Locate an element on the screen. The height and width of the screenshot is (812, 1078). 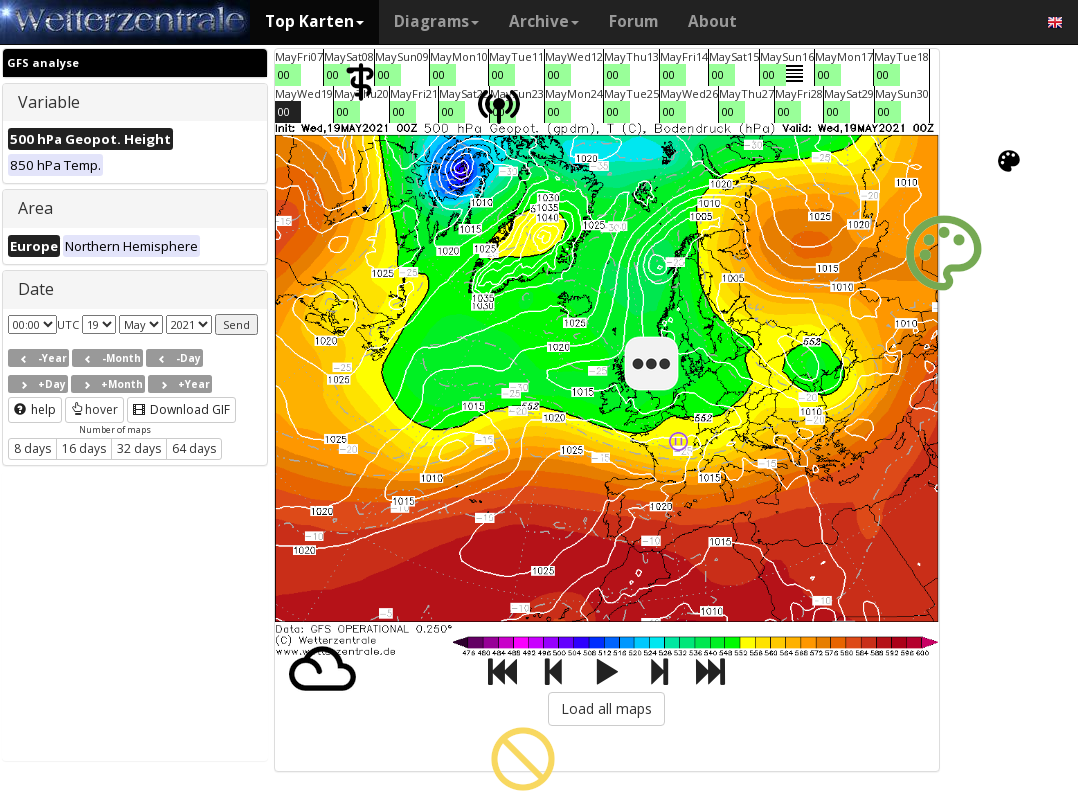
access radio or audio streaming is located at coordinates (499, 106).